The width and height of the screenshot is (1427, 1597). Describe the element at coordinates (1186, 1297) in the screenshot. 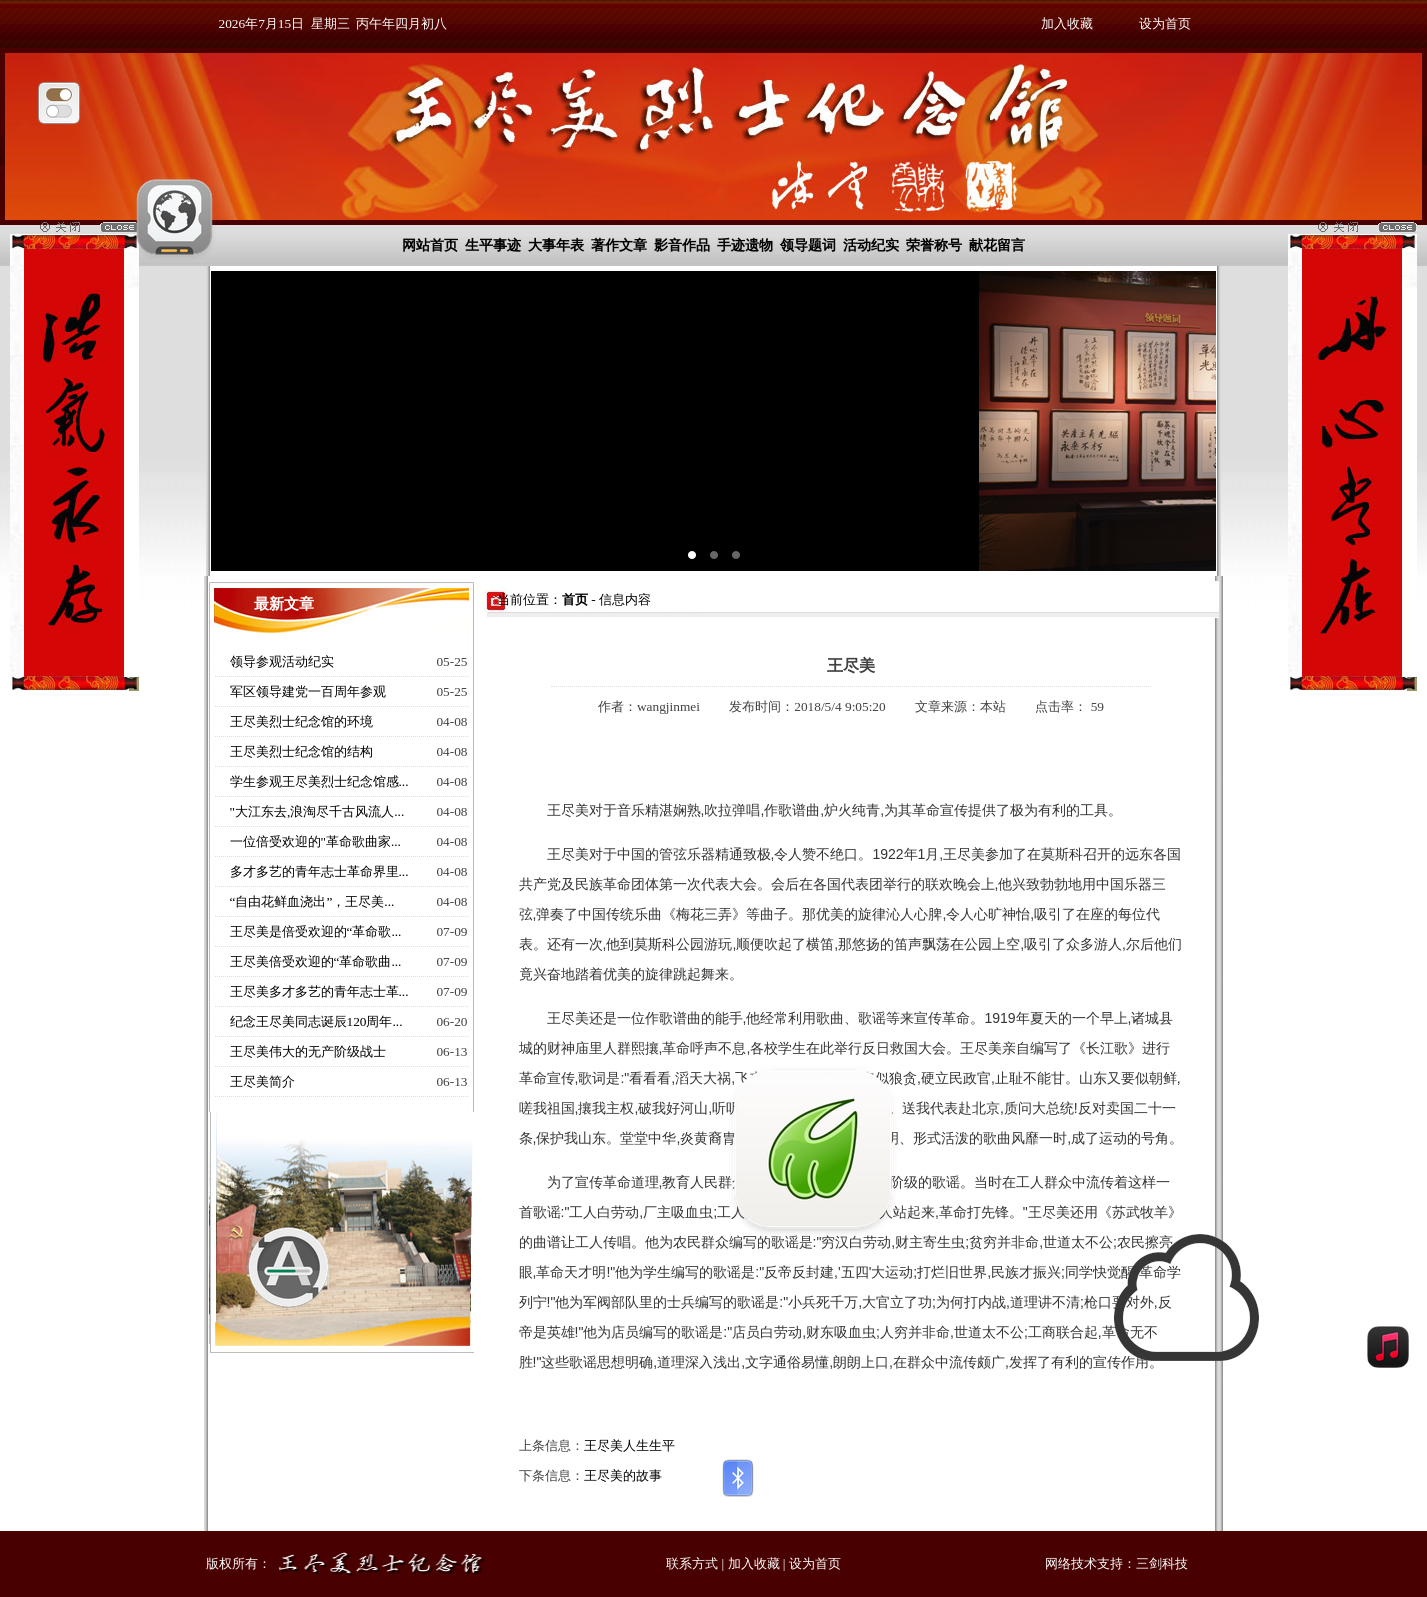

I see `access internet or cloud-based applications` at that location.